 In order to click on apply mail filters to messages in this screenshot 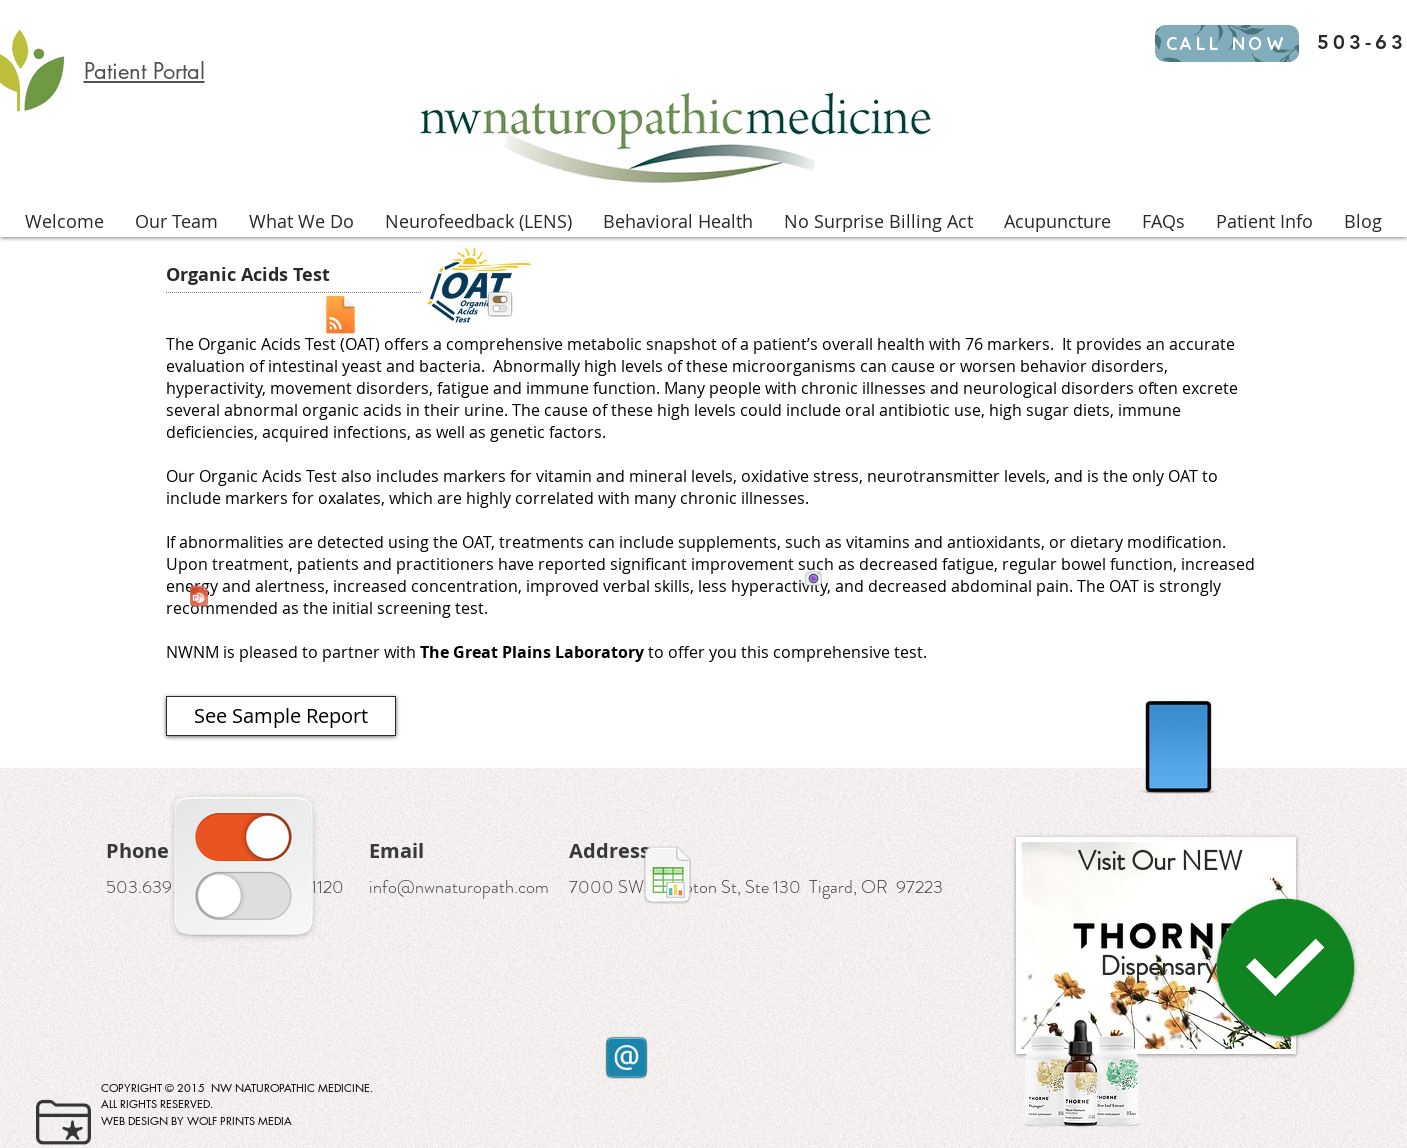, I will do `click(1285, 967)`.